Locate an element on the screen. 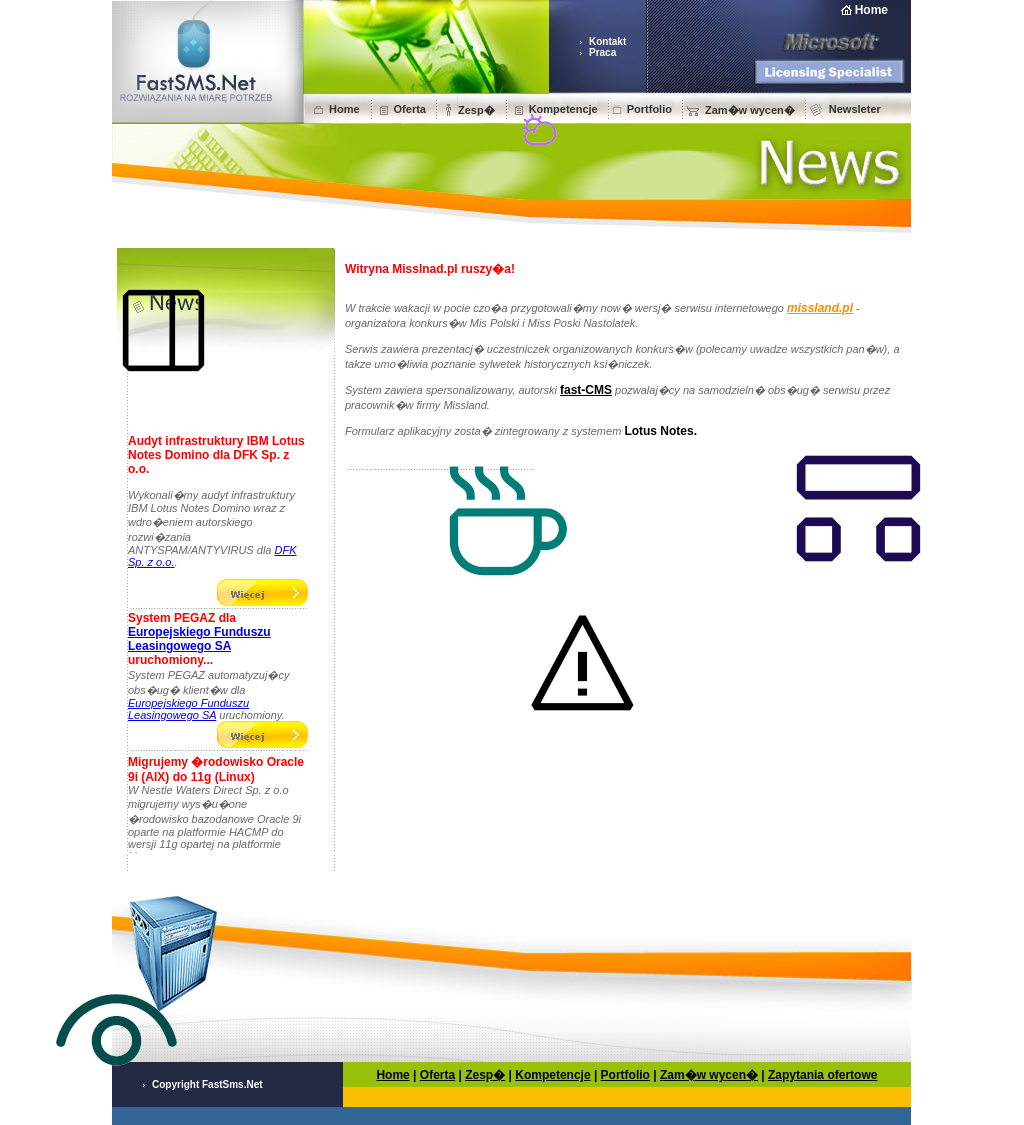 Image resolution: width=1024 pixels, height=1125 pixels. take a coffee break or pause work is located at coordinates (500, 525).